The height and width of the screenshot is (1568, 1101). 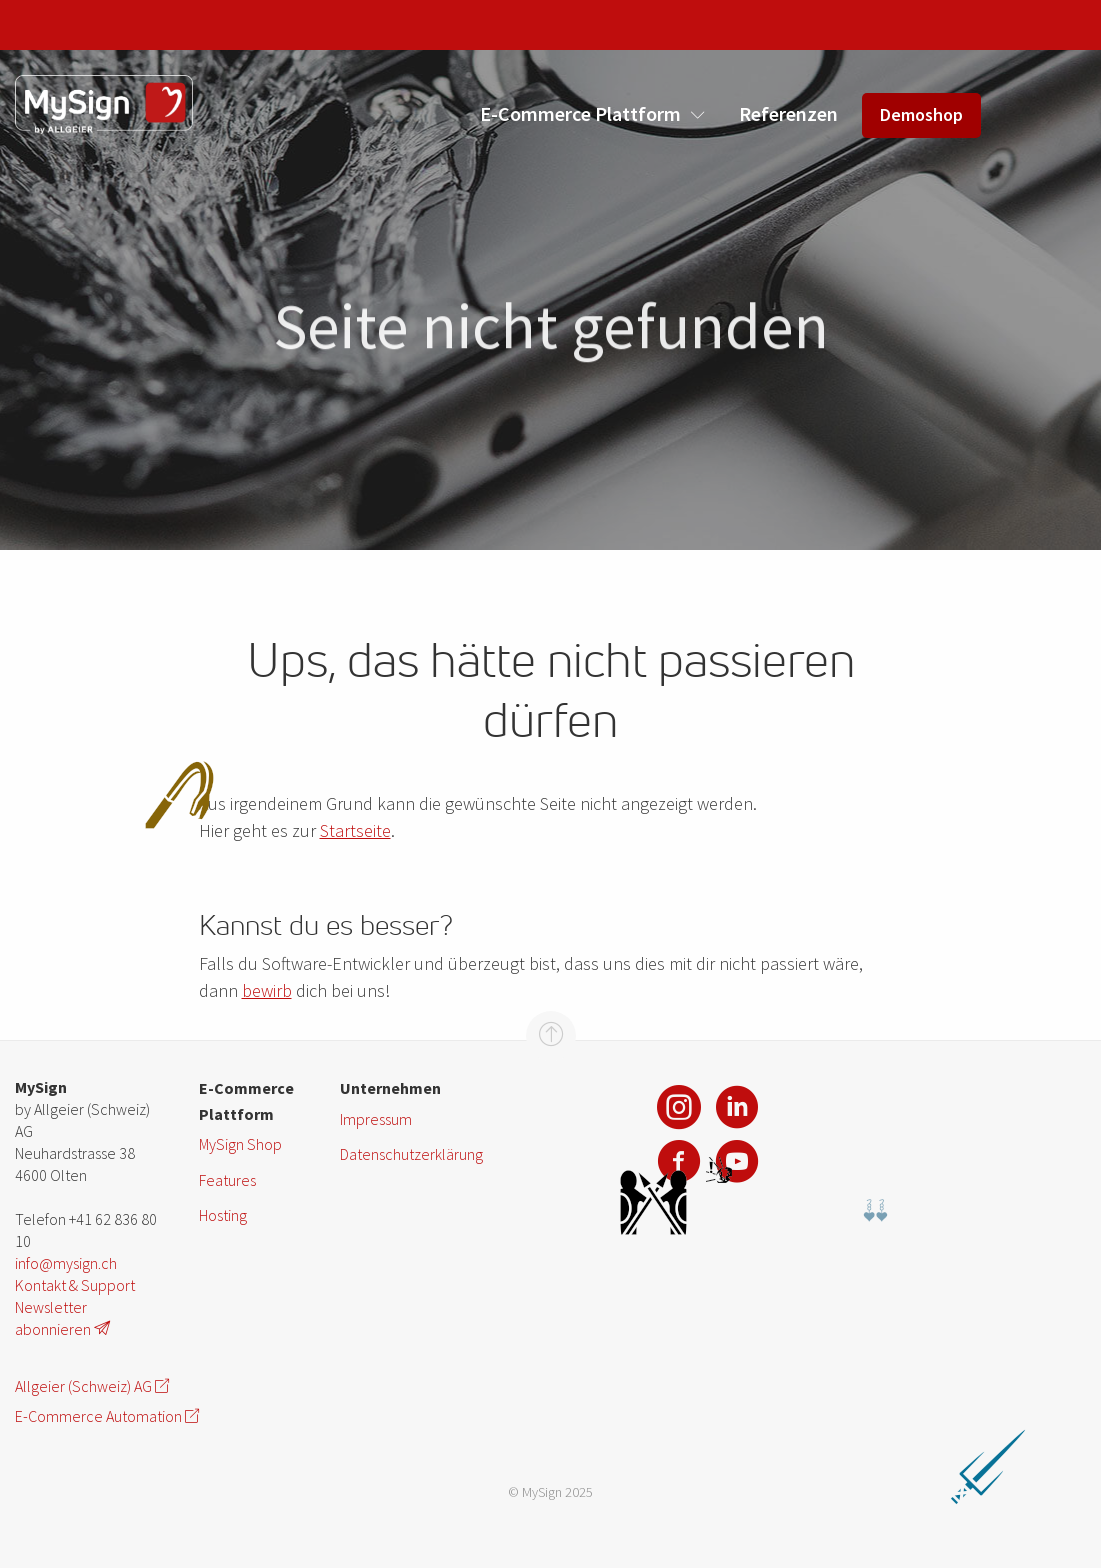 I want to click on guards or sentries protecting an area, so click(x=653, y=1201).